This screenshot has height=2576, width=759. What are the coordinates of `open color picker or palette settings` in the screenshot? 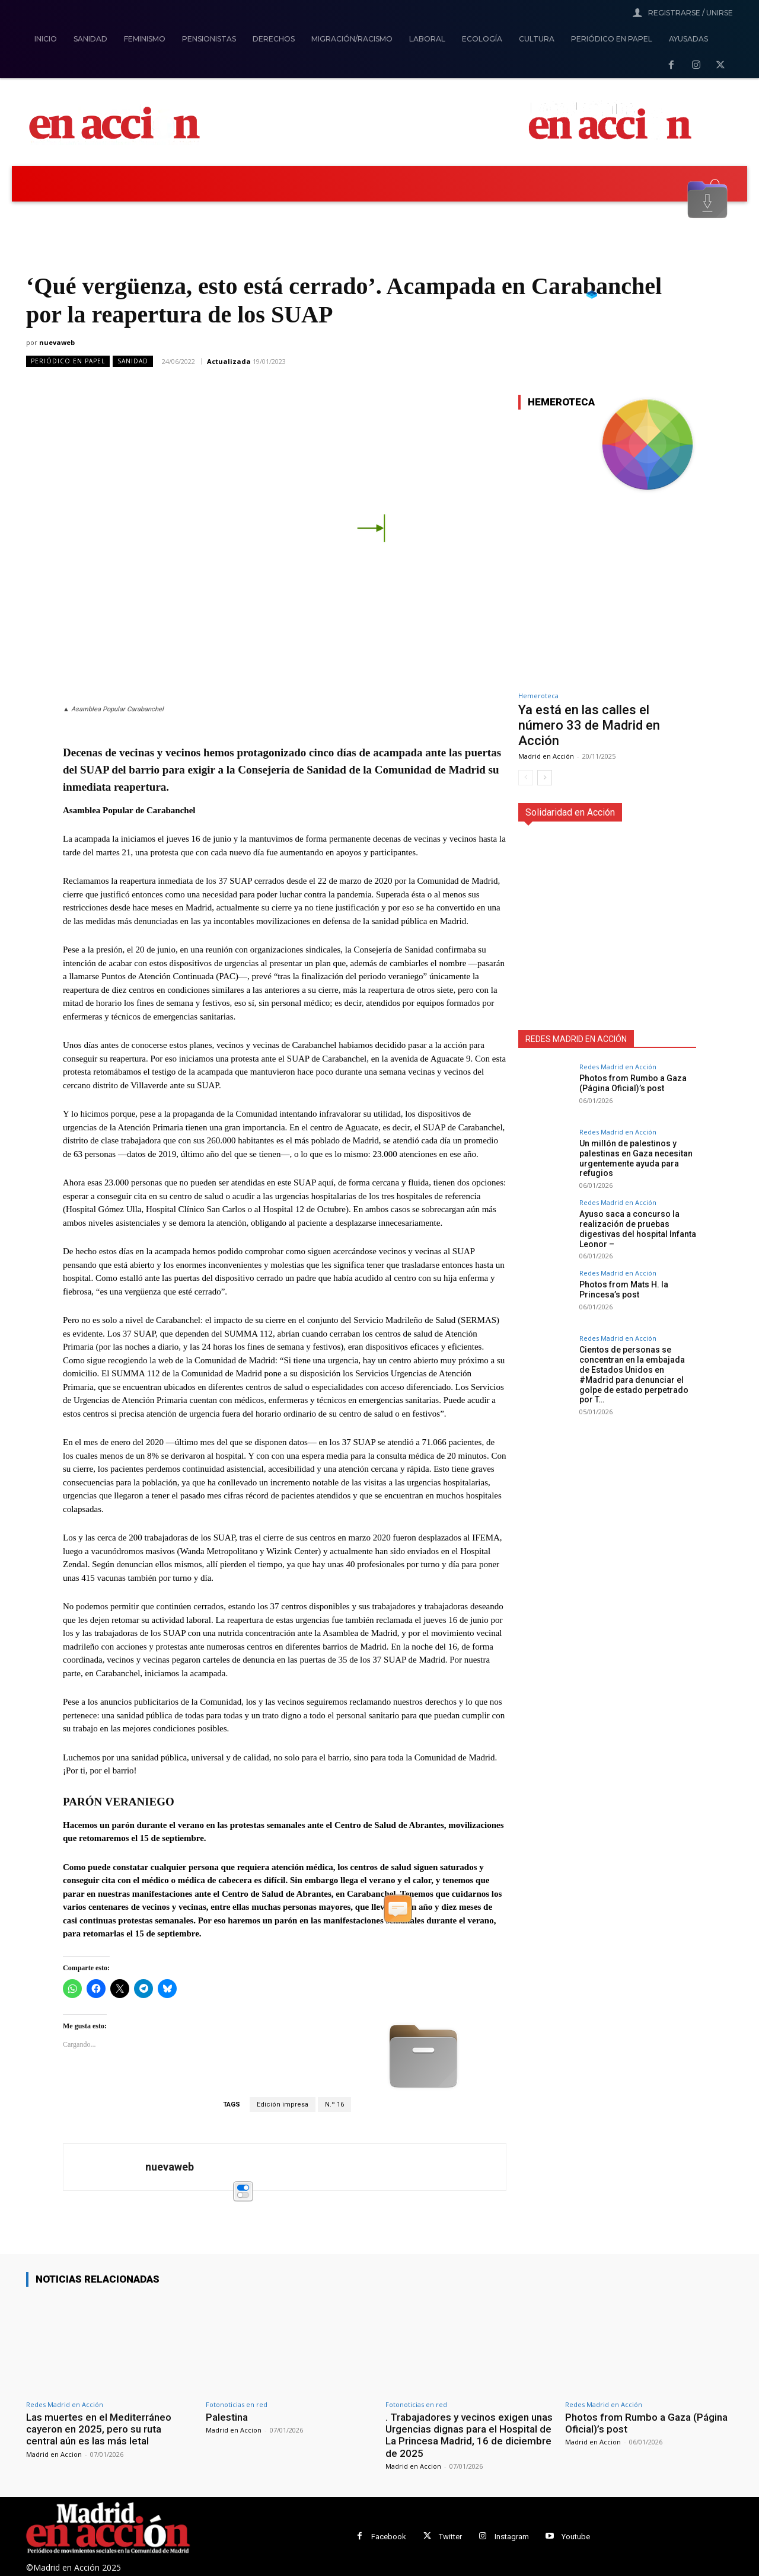 It's located at (648, 445).